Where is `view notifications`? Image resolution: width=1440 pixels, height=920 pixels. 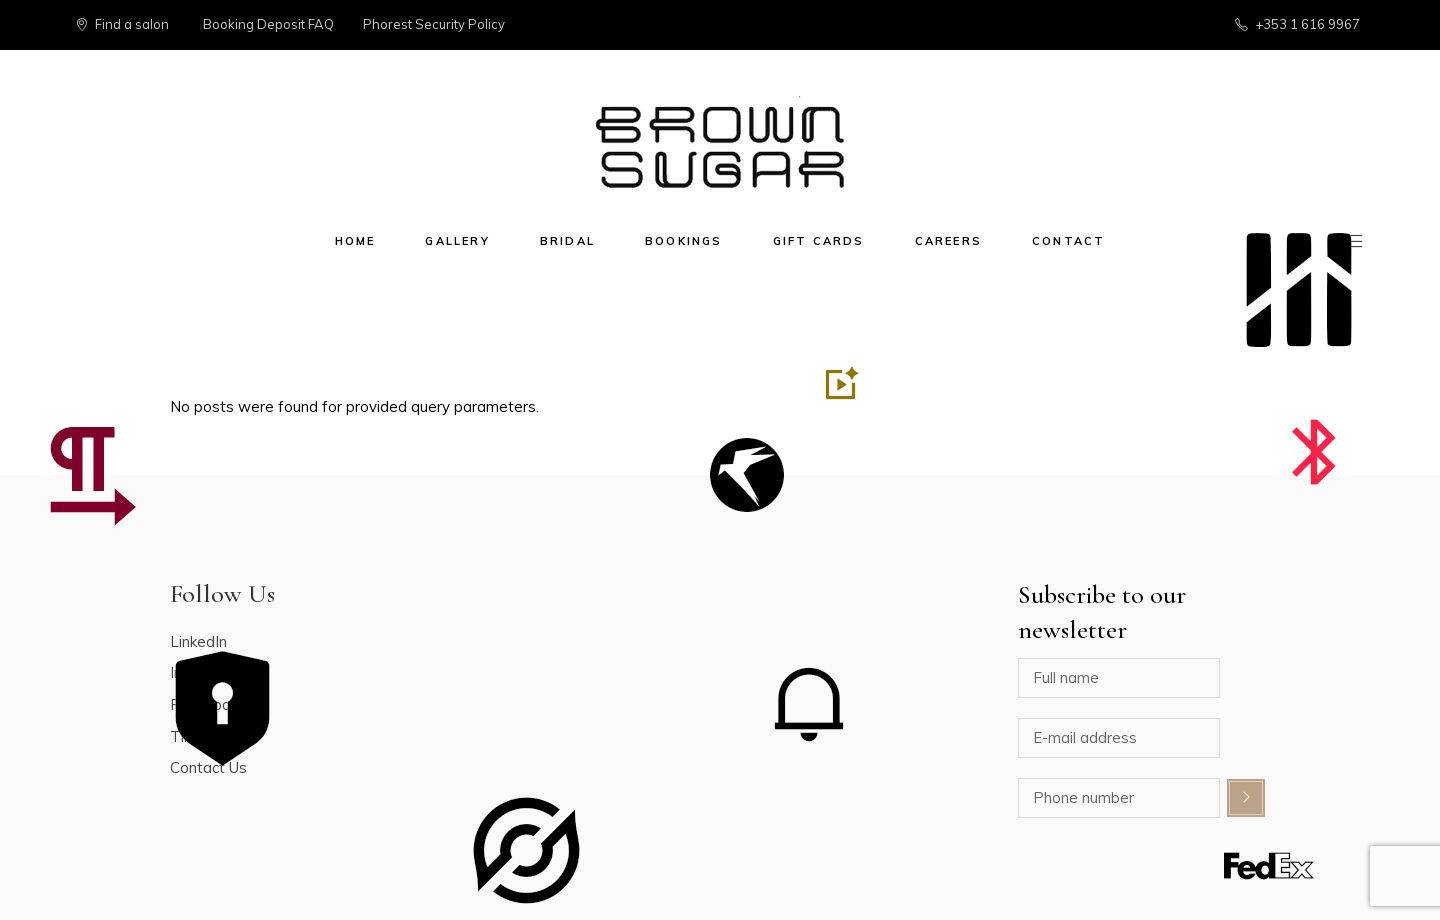
view notifications is located at coordinates (809, 702).